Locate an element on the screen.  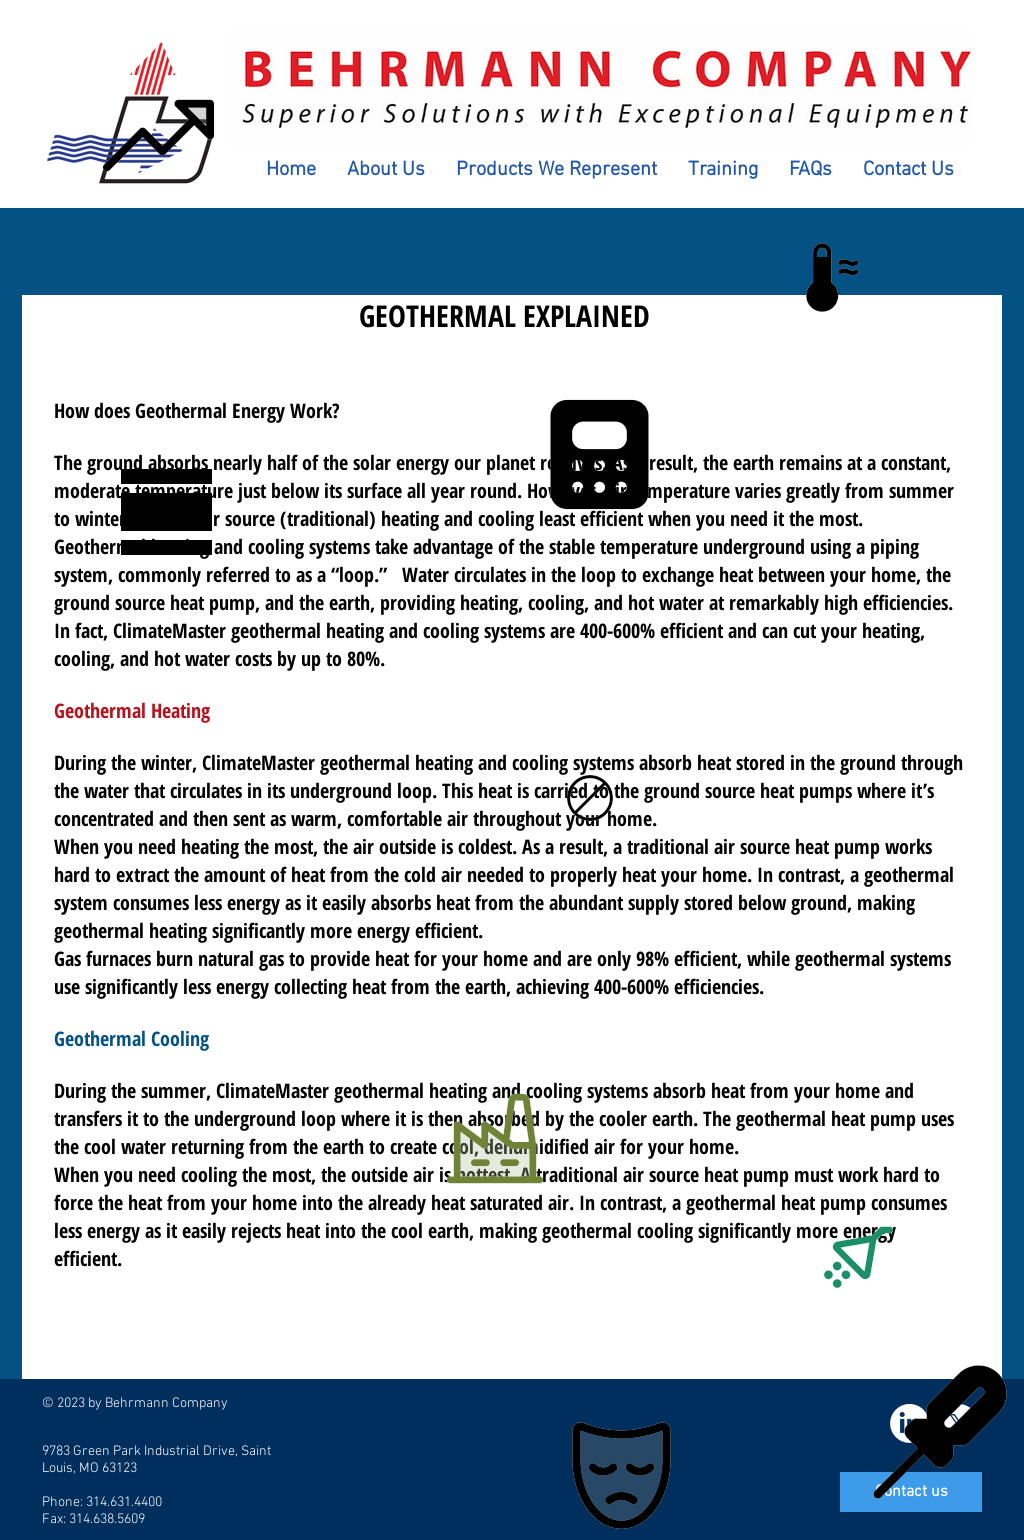
indicates high temperature or heat warning is located at coordinates (824, 277).